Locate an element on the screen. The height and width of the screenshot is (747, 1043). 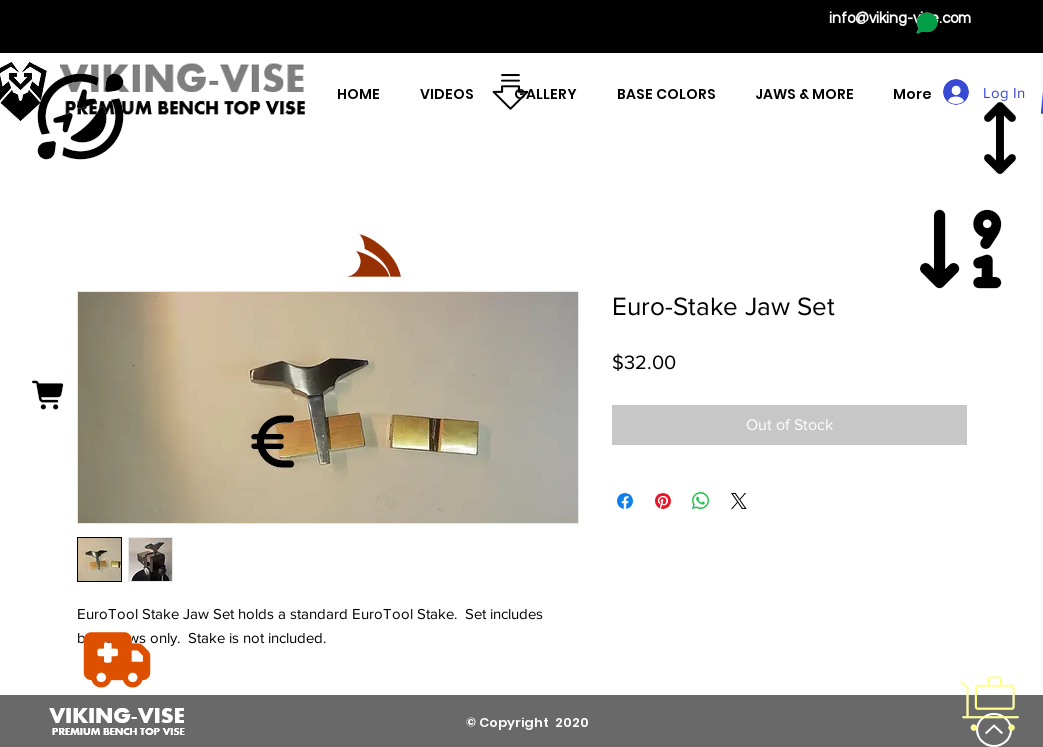
adjust vertical position or order is located at coordinates (1000, 138).